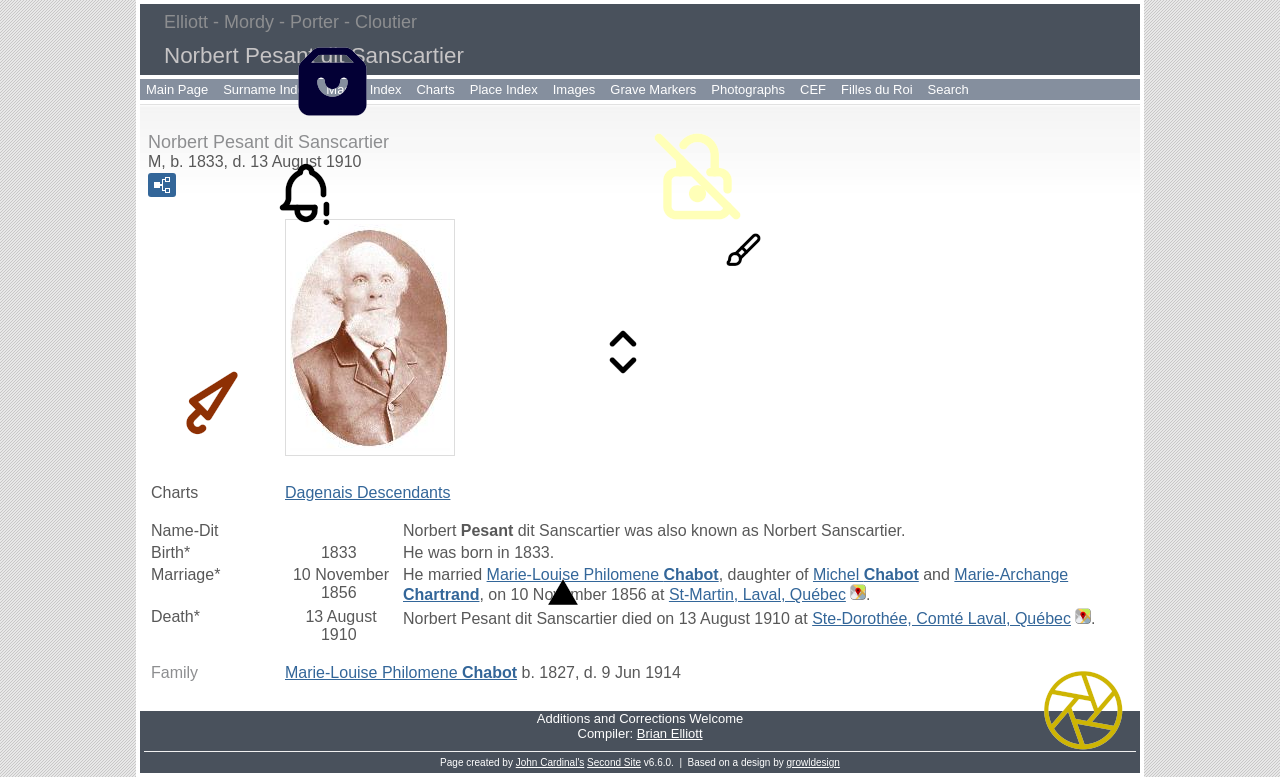  What do you see at coordinates (623, 352) in the screenshot?
I see `expand or collapse a dropdown menu` at bounding box center [623, 352].